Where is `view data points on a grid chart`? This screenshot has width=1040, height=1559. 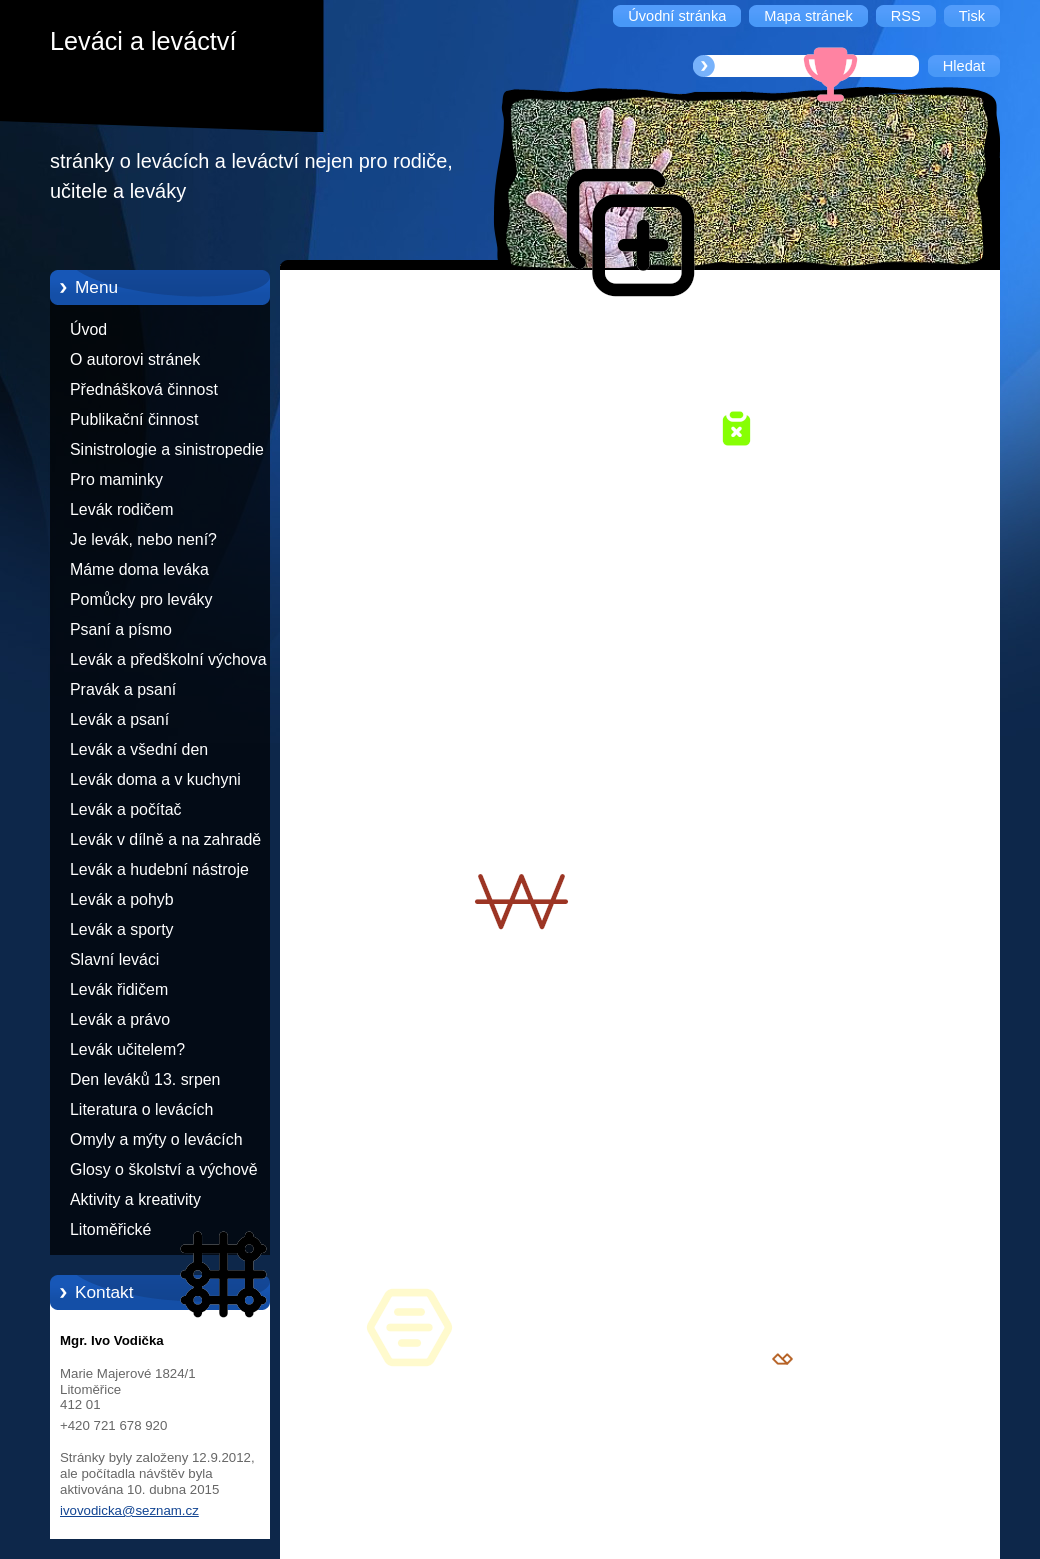 view data points on a grid chart is located at coordinates (223, 1274).